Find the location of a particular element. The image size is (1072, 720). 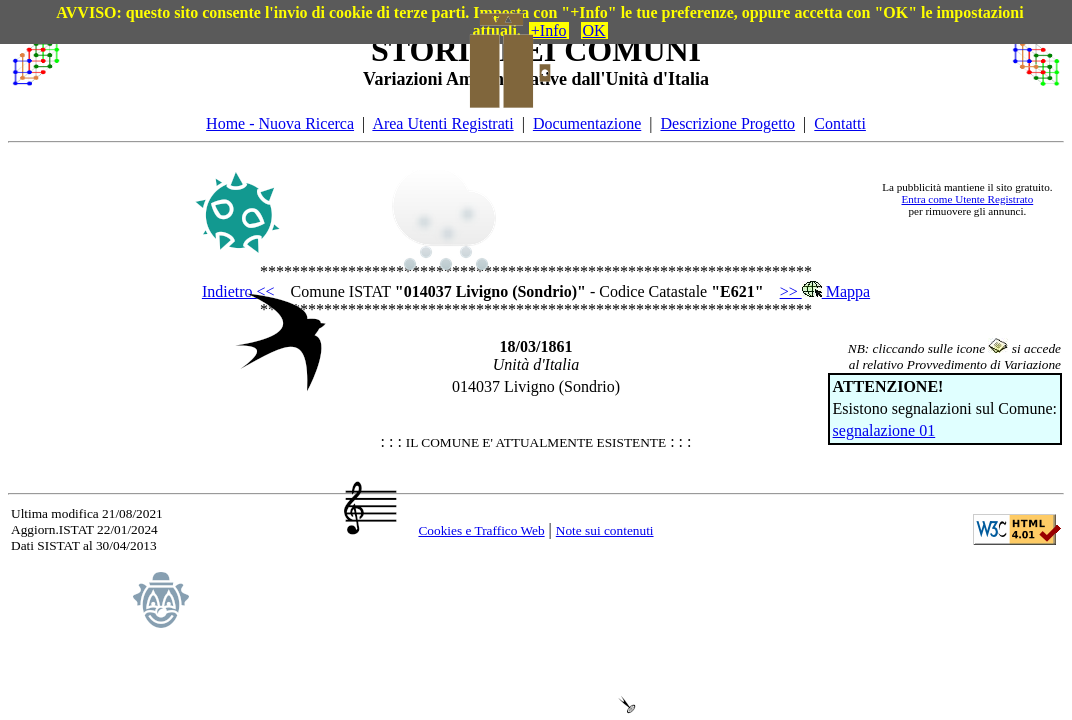

view sheet music or musical scores is located at coordinates (371, 508).